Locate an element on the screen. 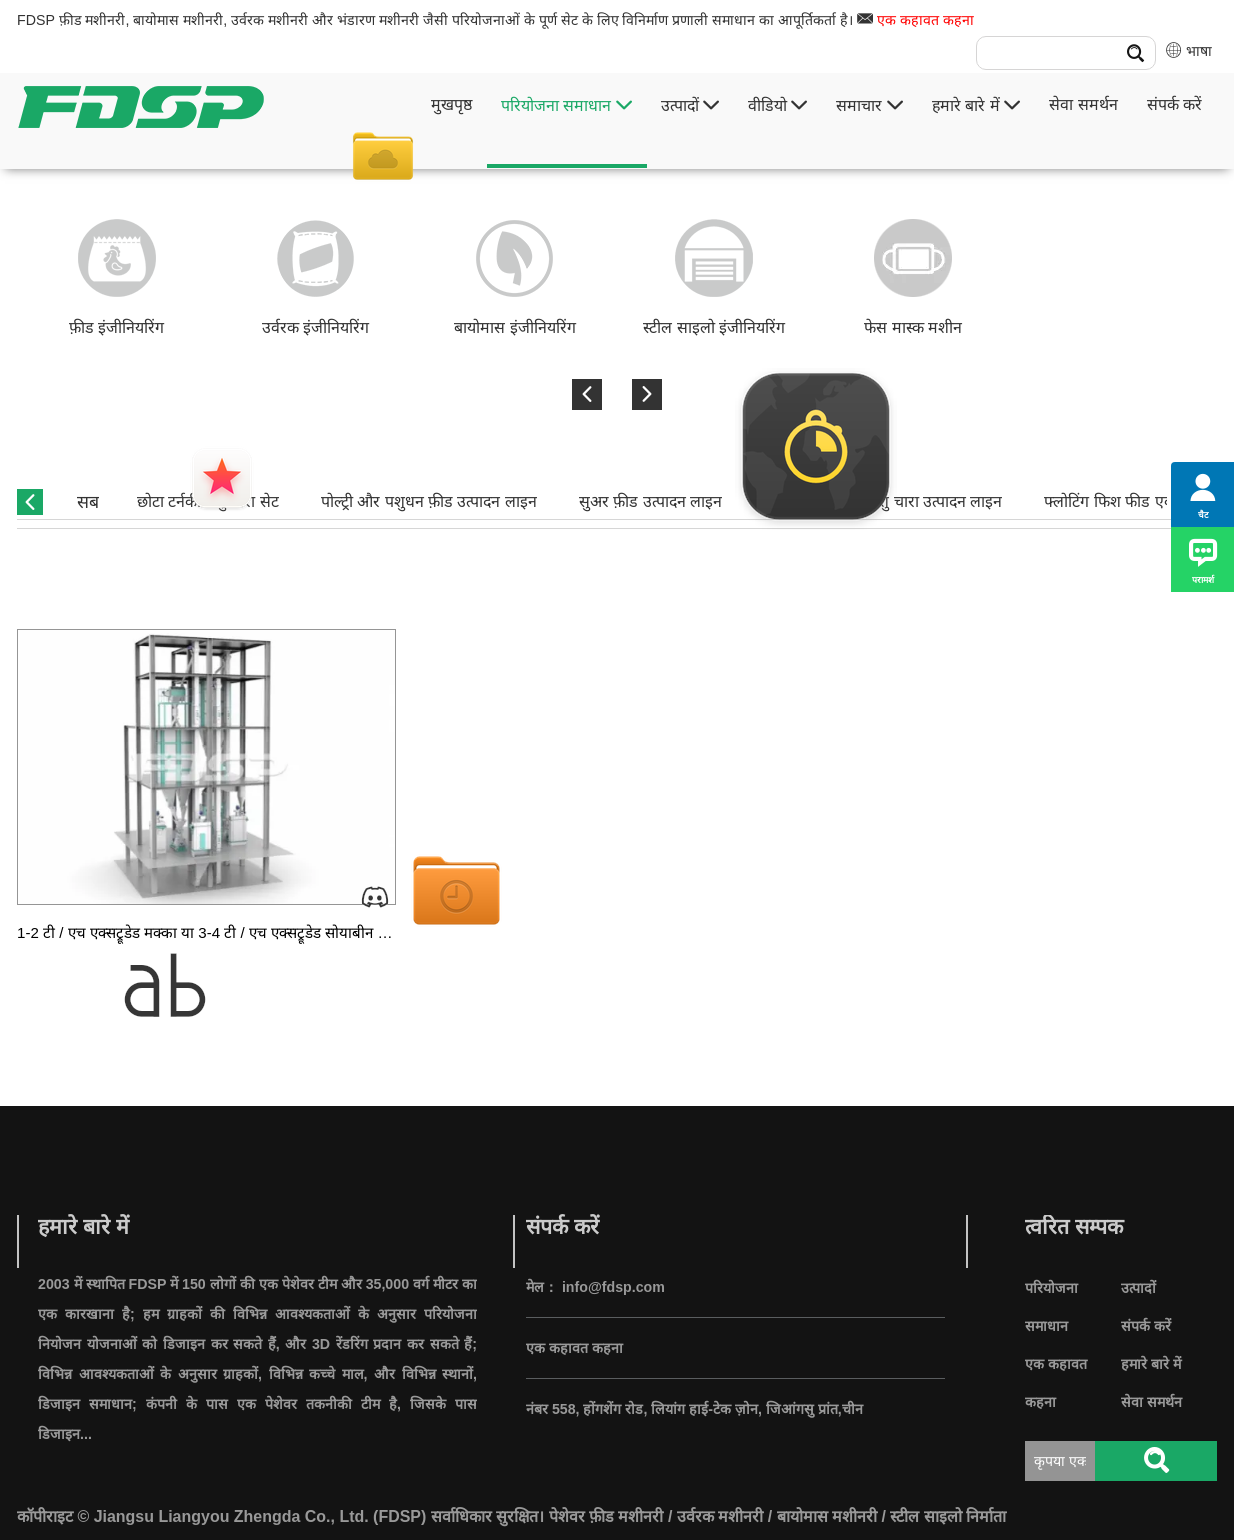 The width and height of the screenshot is (1234, 1540). access font settings and preferences is located at coordinates (165, 988).